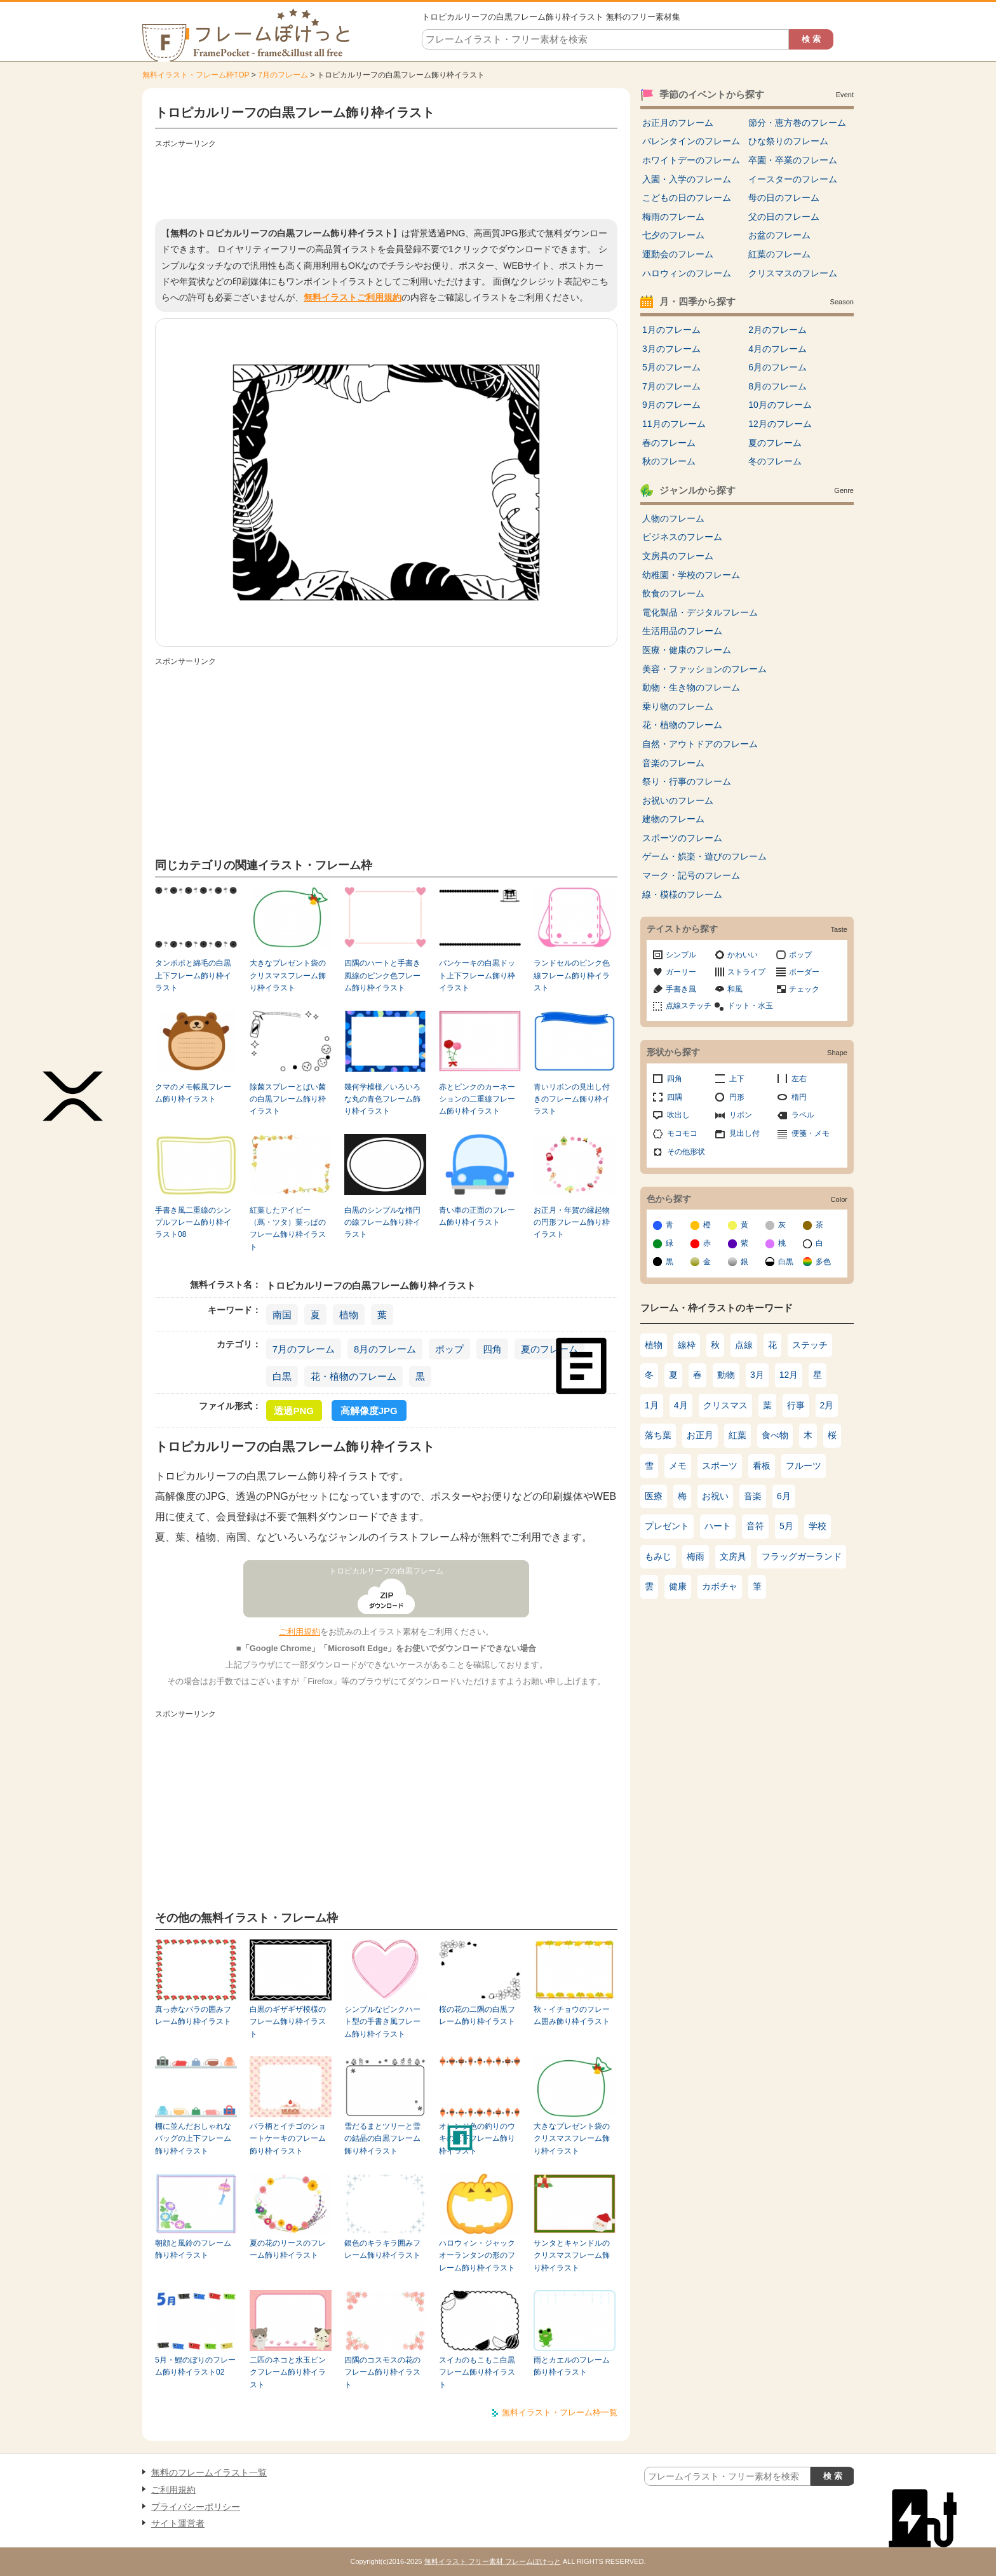 This screenshot has height=2576, width=996. What do you see at coordinates (72, 1096) in the screenshot?
I see `xrp cryptocurrency logo` at bounding box center [72, 1096].